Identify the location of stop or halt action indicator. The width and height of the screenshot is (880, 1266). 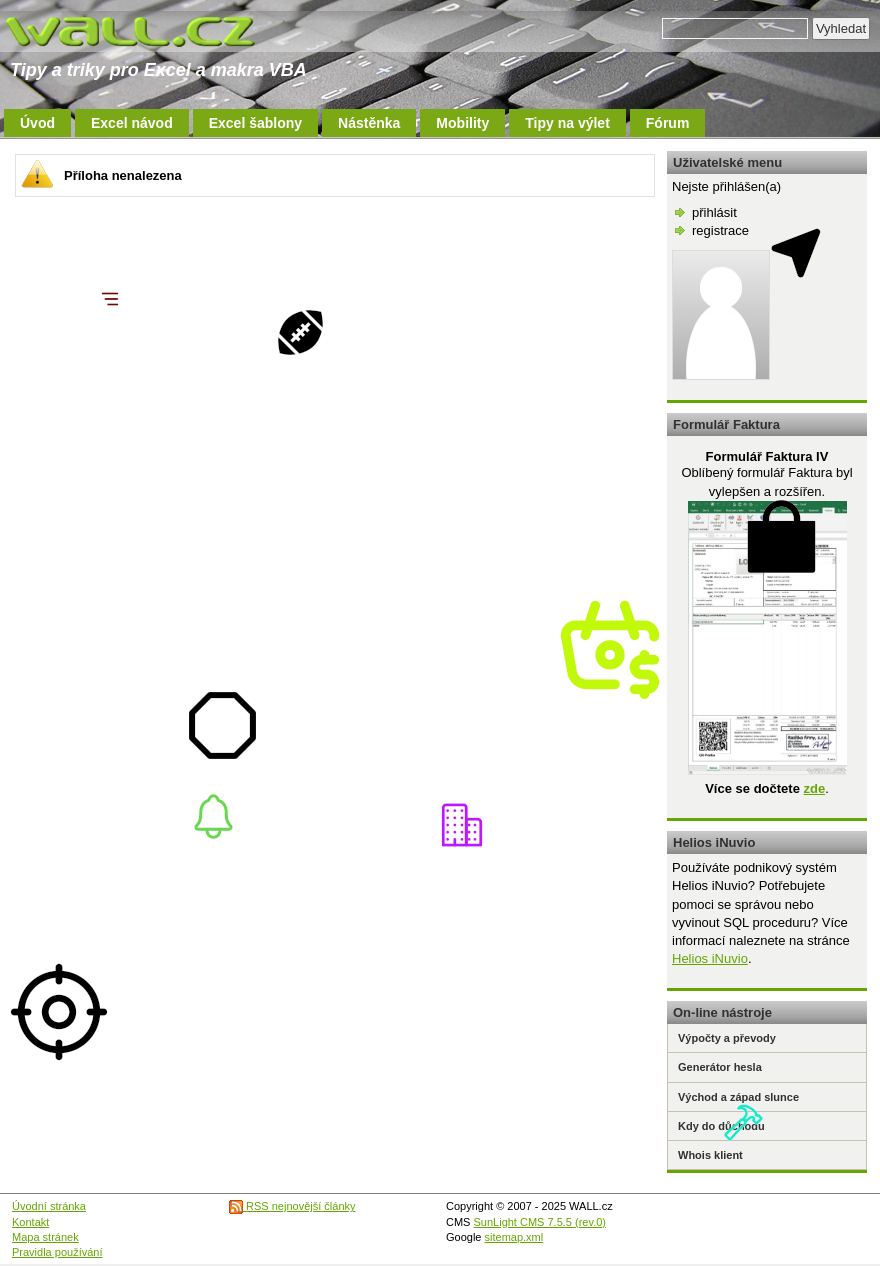
(222, 725).